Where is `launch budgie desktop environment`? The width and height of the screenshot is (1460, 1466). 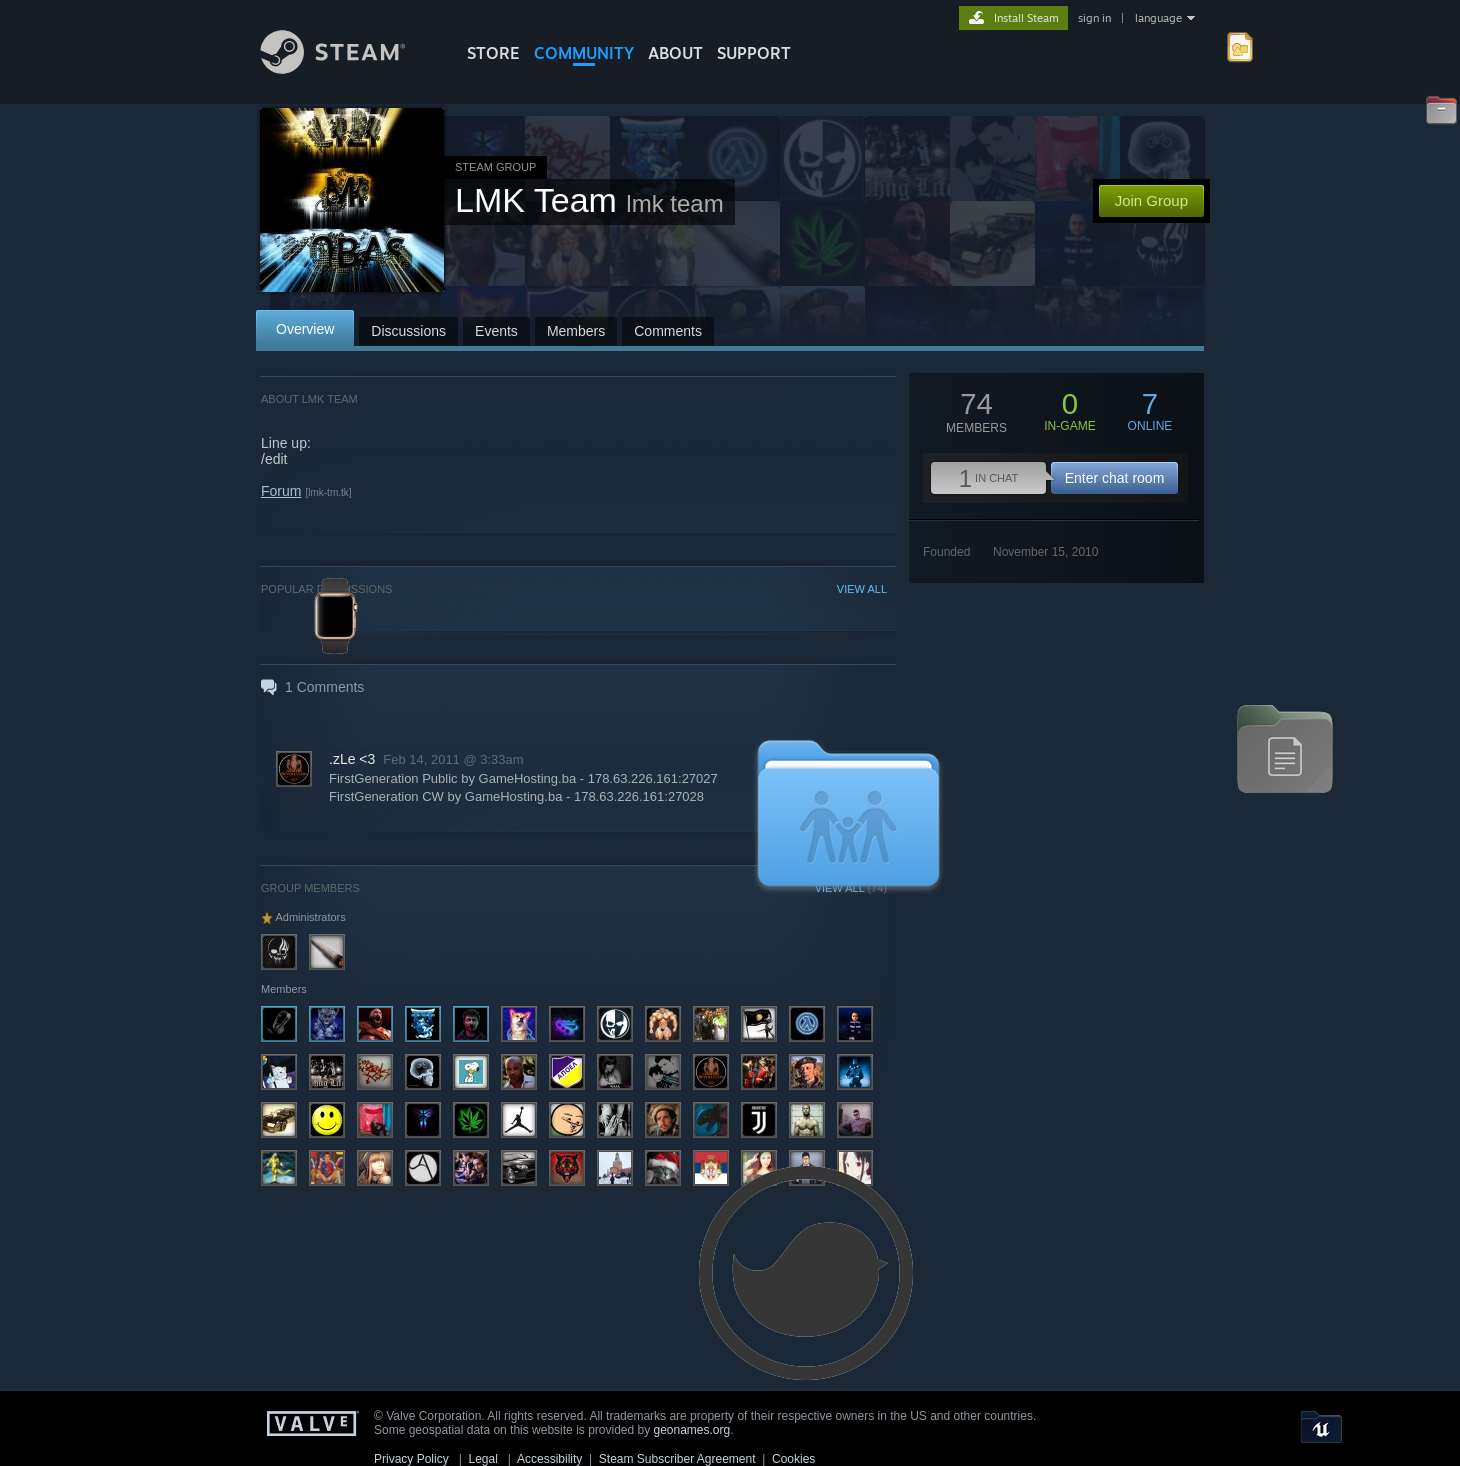 launch budgie desktop environment is located at coordinates (806, 1273).